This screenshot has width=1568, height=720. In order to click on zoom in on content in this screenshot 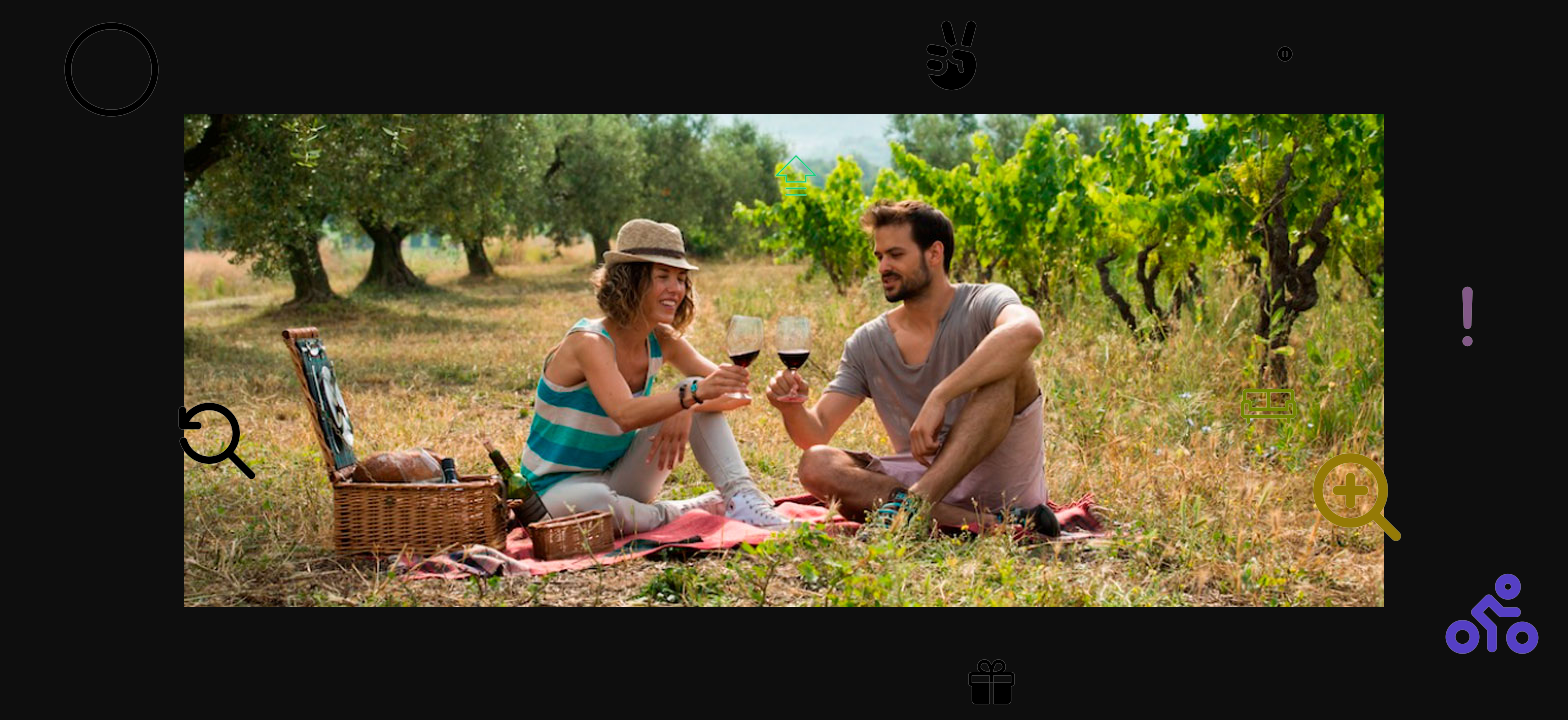, I will do `click(1357, 497)`.